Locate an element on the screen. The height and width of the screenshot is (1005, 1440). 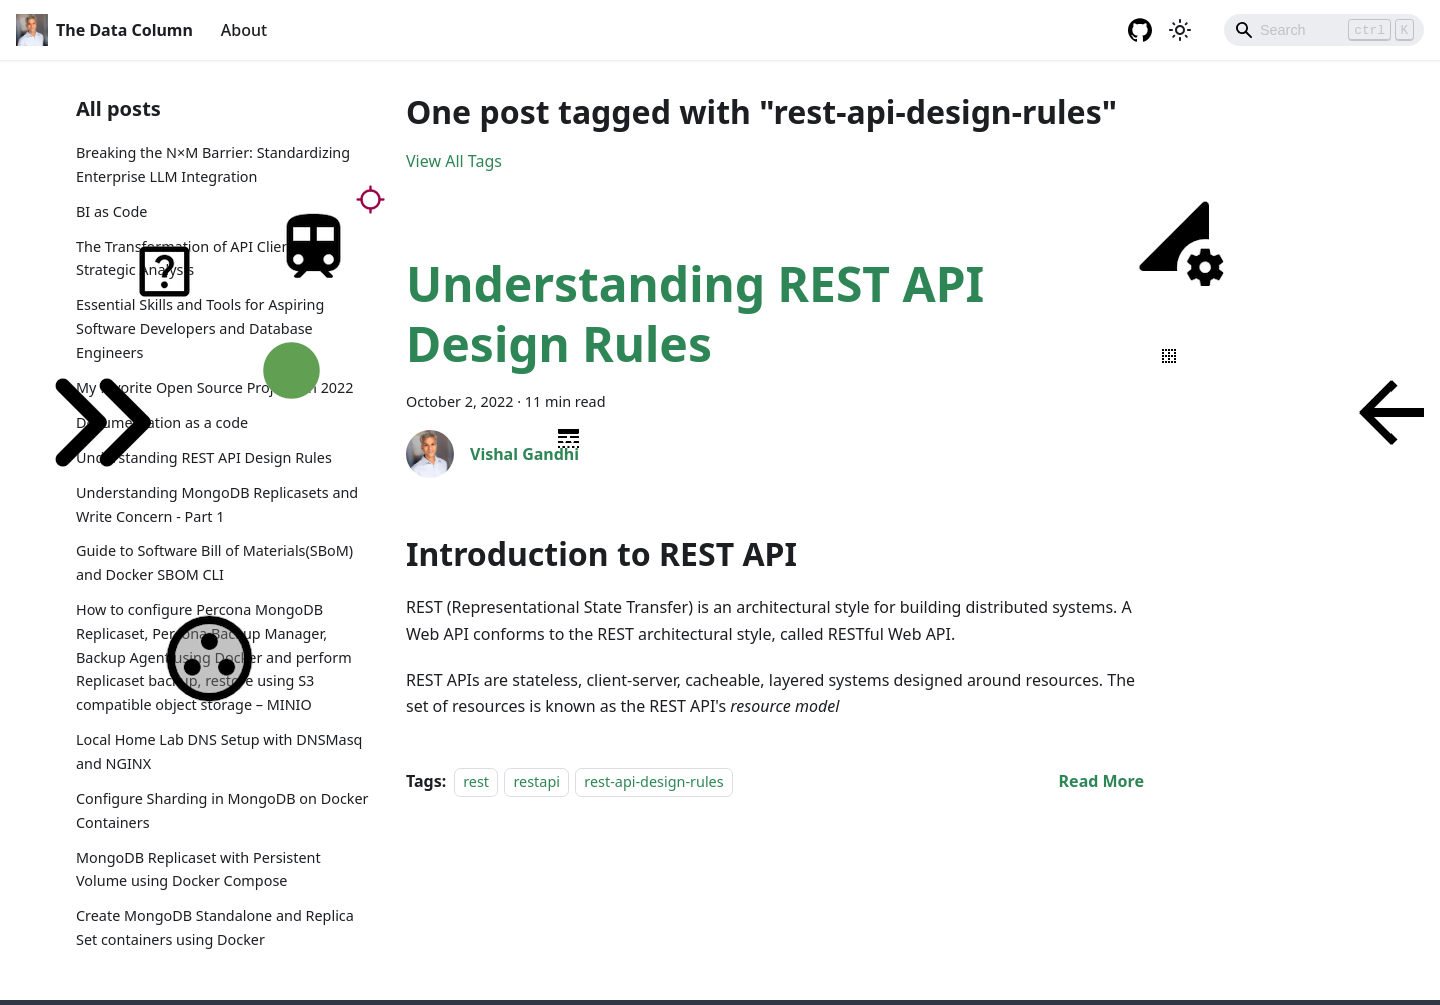
access data or network settings is located at coordinates (1179, 241).